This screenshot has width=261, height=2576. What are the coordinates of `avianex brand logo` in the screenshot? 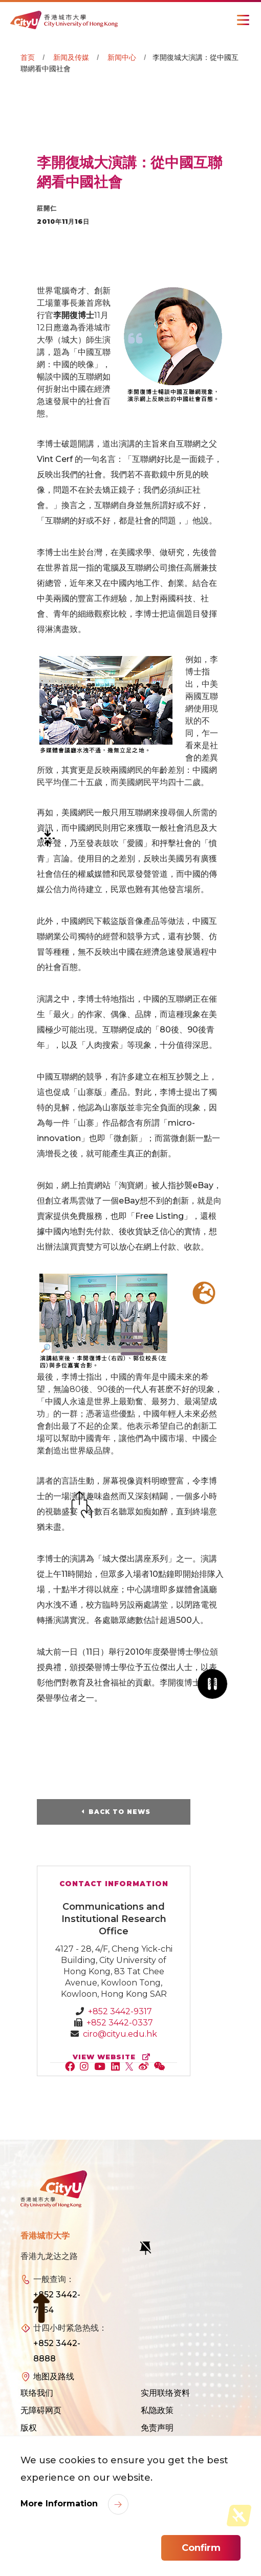 It's located at (239, 2516).